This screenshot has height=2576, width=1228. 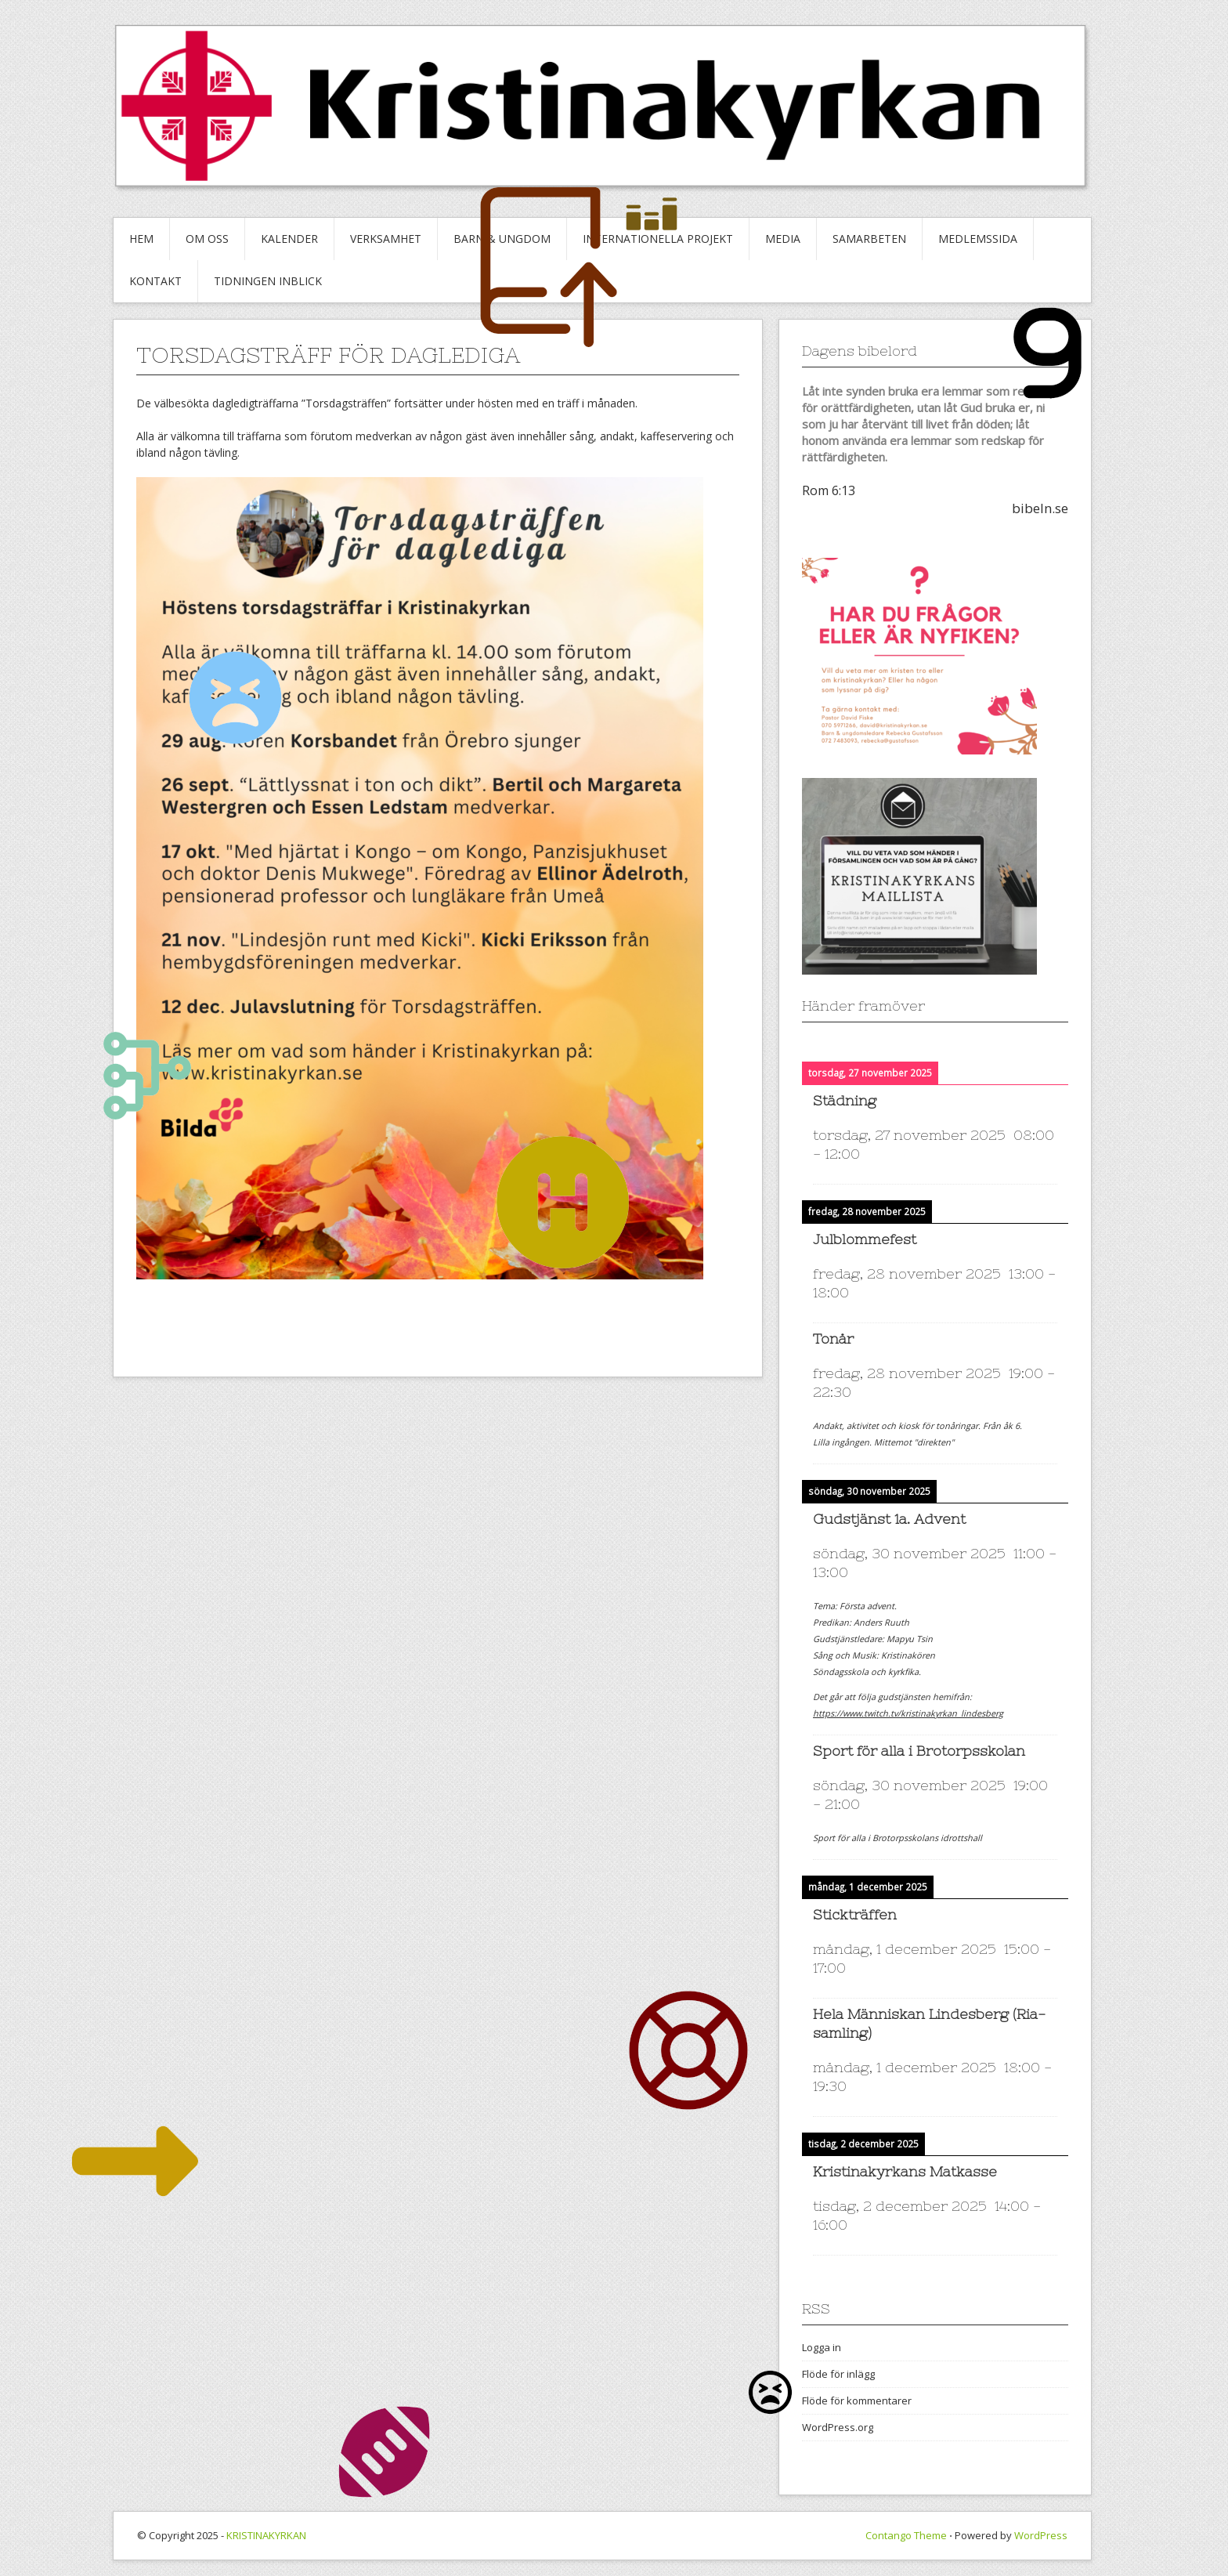 What do you see at coordinates (562, 1202) in the screenshot?
I see `indicates a hospital or medical facility nearby` at bounding box center [562, 1202].